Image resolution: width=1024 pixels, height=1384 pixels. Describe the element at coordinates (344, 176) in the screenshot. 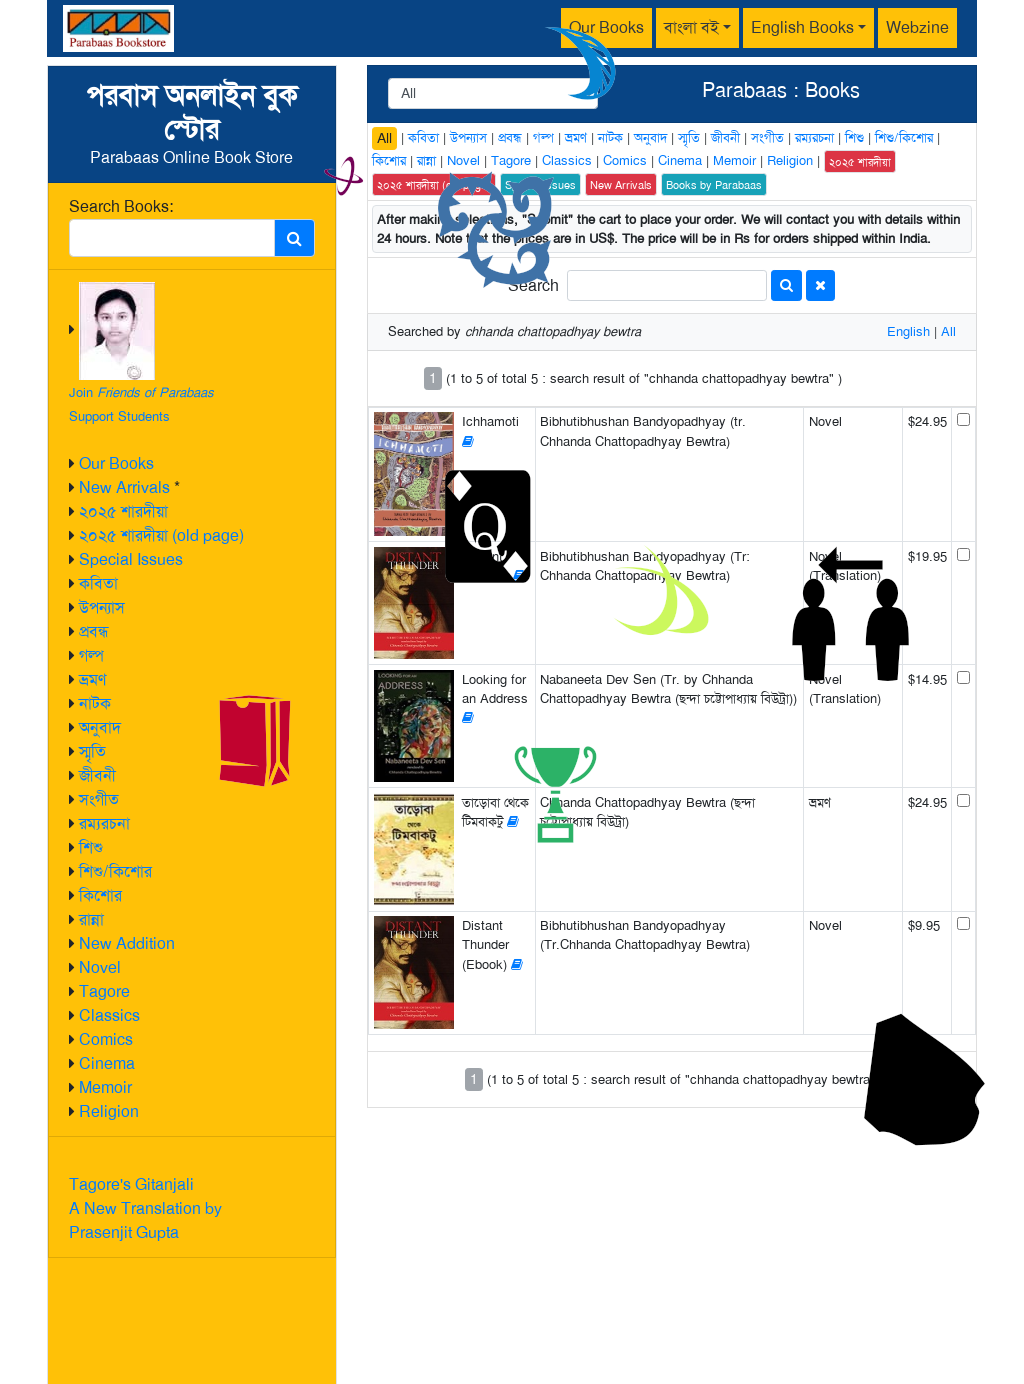

I see `access 3D rotation or orbit controls` at that location.